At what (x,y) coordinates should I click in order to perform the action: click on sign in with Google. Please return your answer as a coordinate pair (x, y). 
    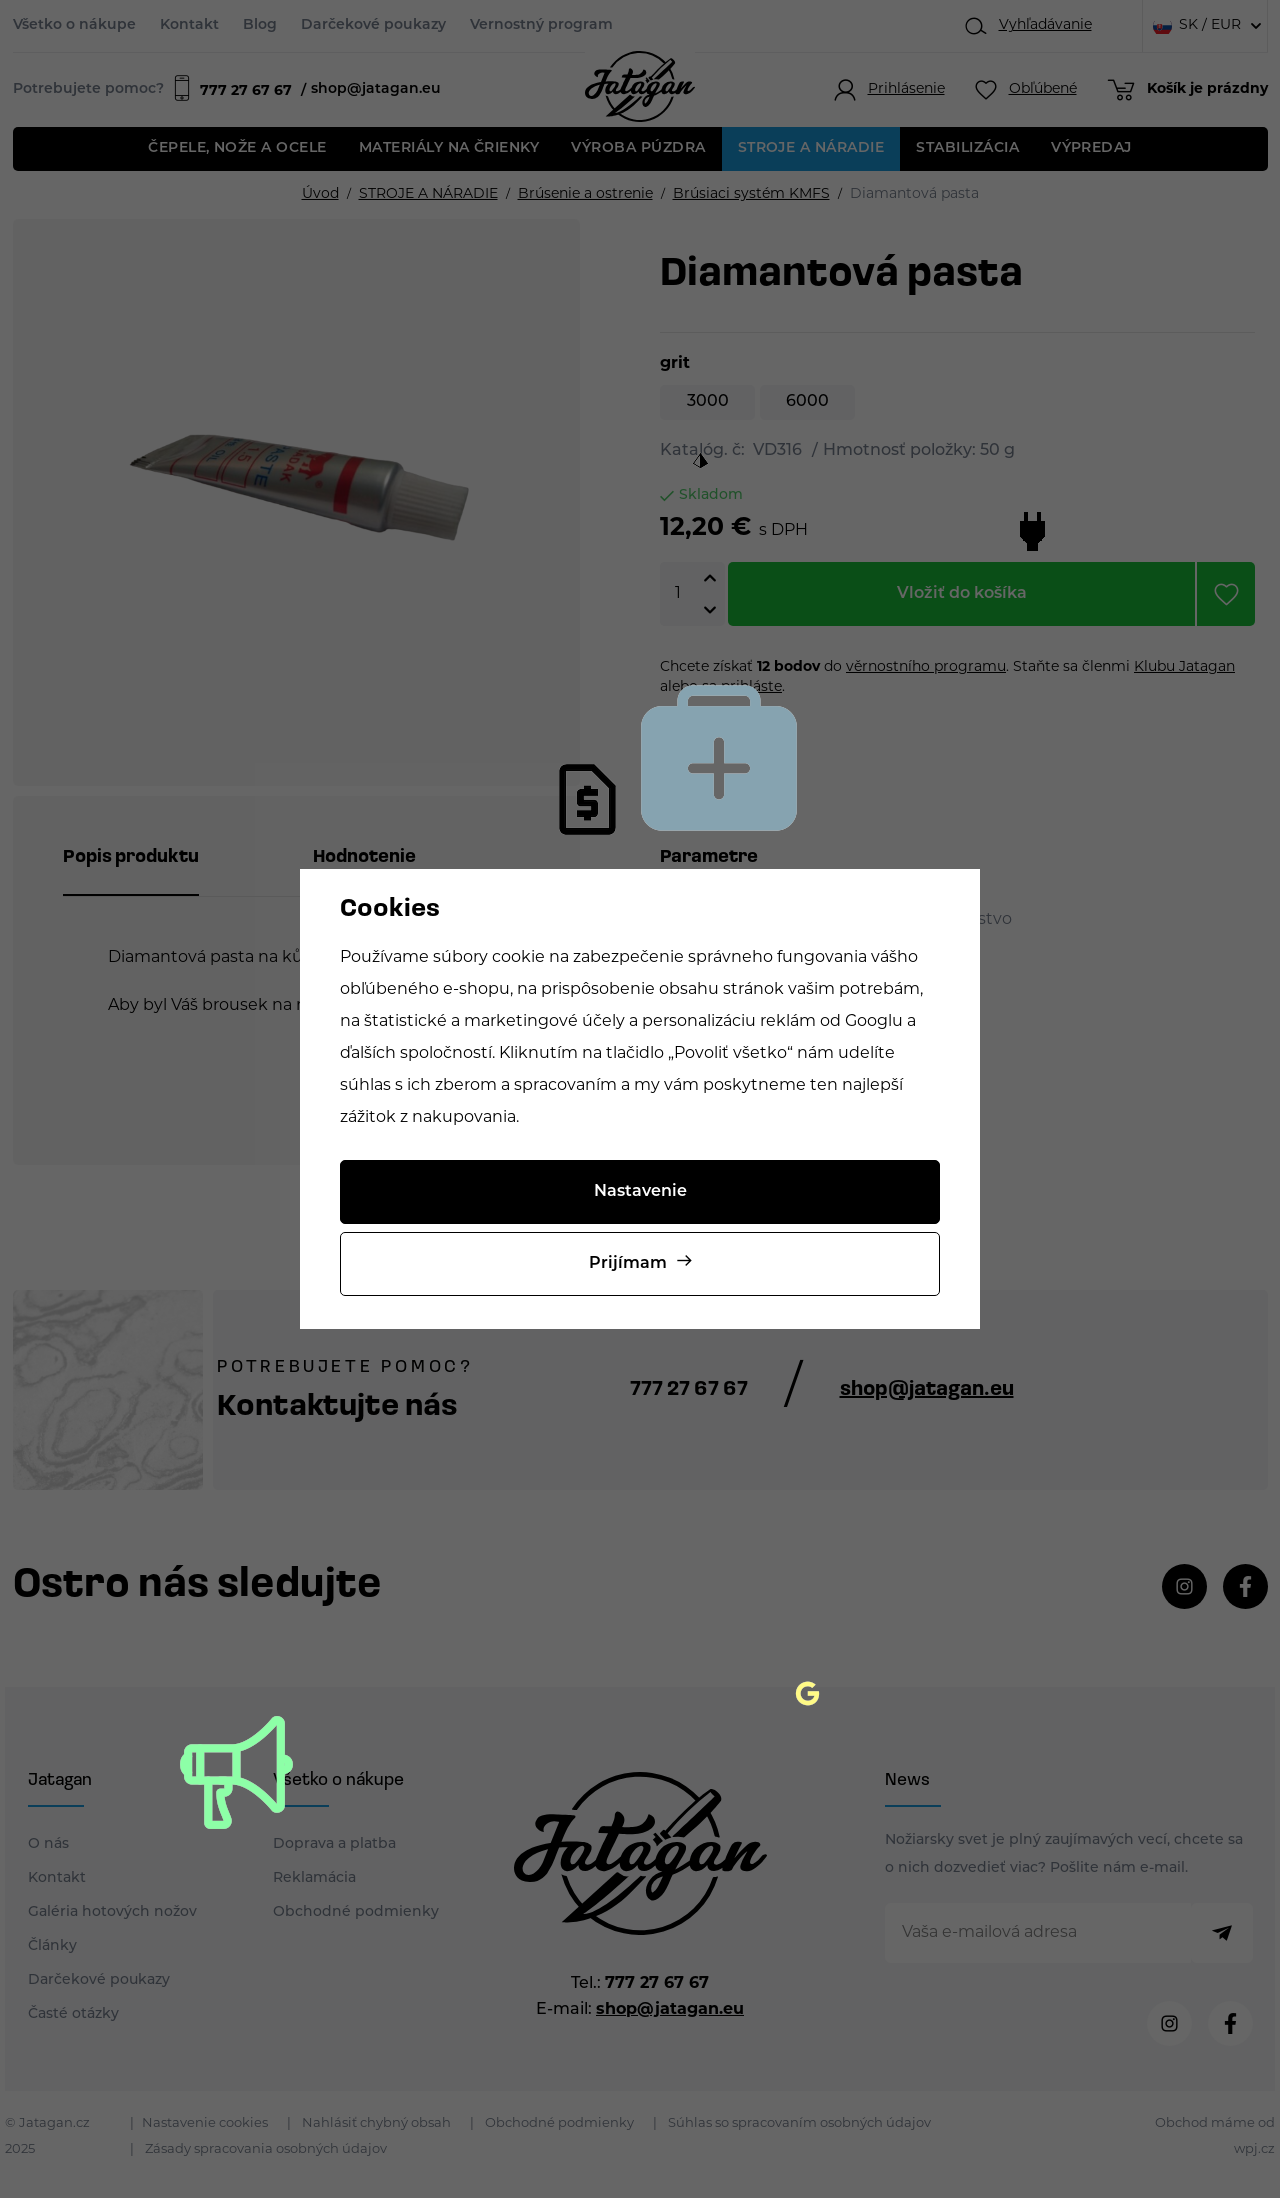
    Looking at the image, I should click on (807, 1693).